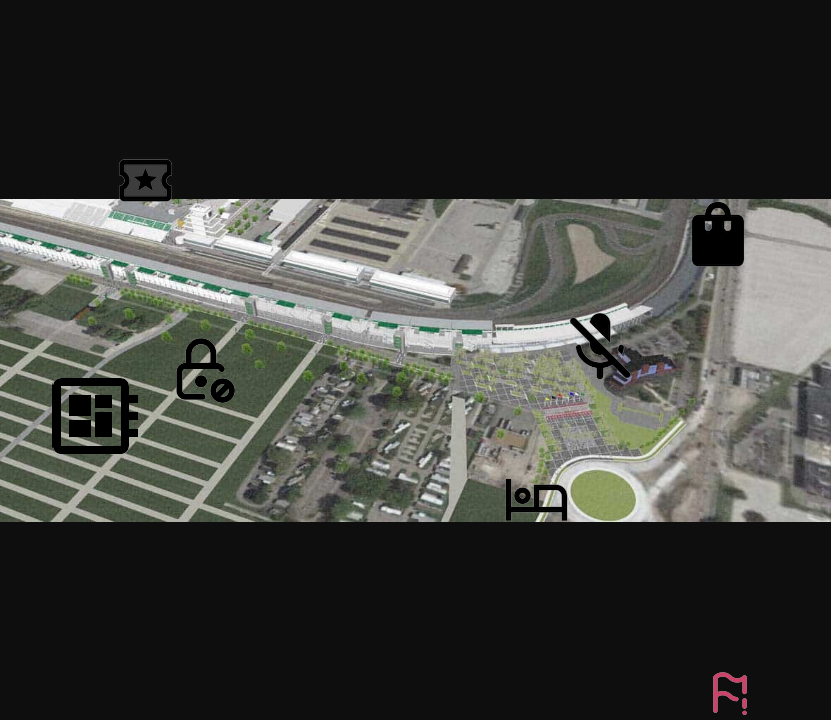 This screenshot has width=831, height=720. What do you see at coordinates (718, 234) in the screenshot?
I see `view your shopping bag` at bounding box center [718, 234].